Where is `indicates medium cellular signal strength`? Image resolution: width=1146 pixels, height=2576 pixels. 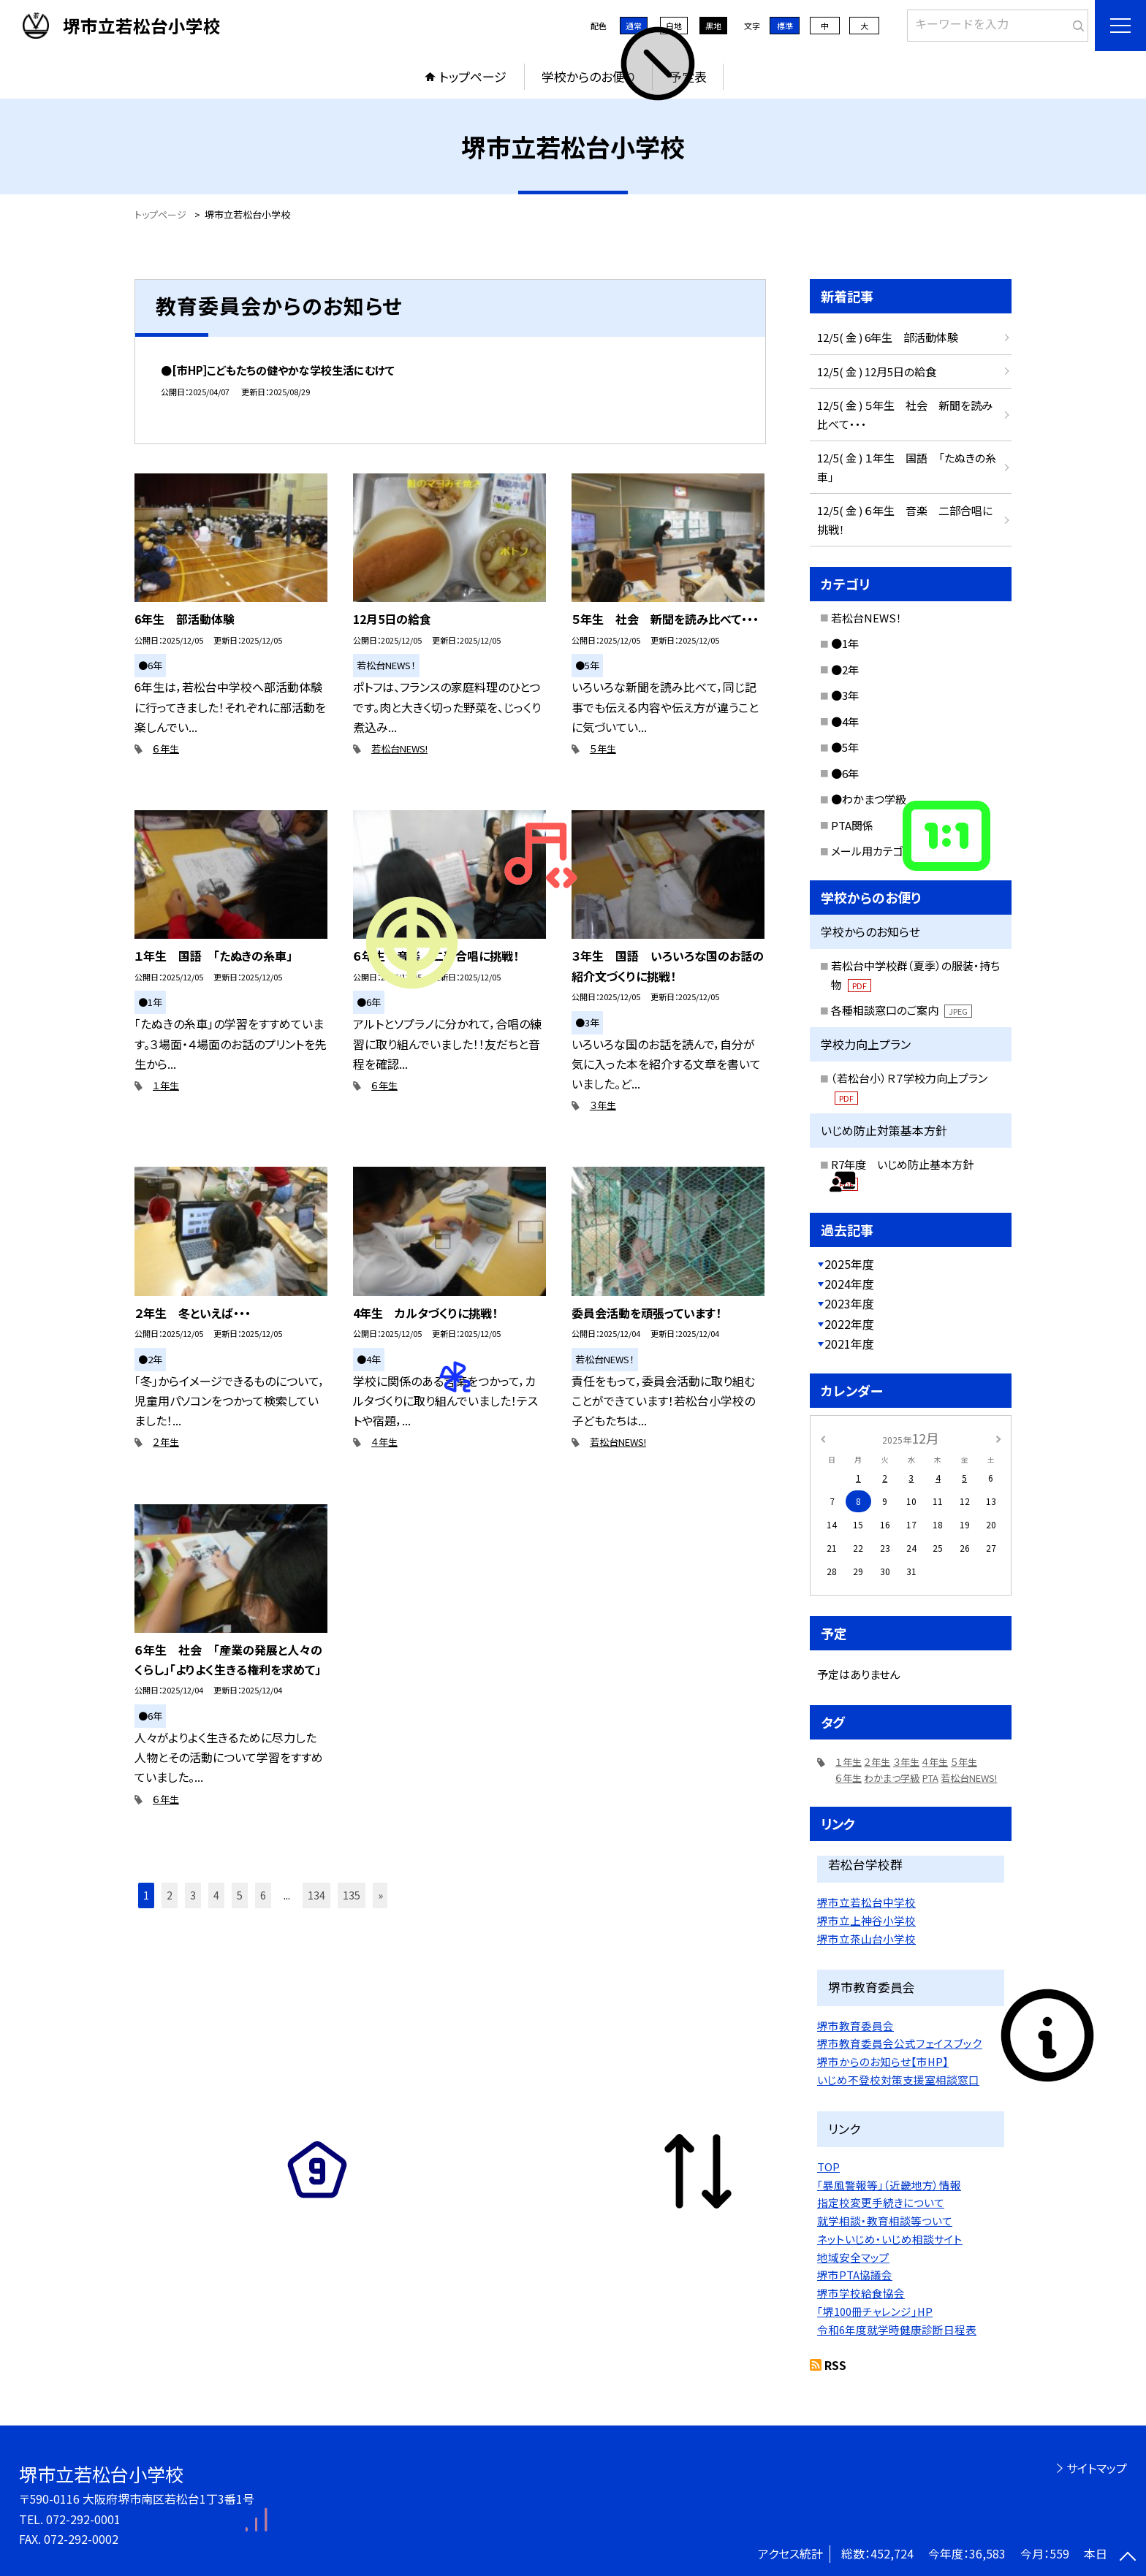 indicates medium cellular signal strength is located at coordinates (267, 2512).